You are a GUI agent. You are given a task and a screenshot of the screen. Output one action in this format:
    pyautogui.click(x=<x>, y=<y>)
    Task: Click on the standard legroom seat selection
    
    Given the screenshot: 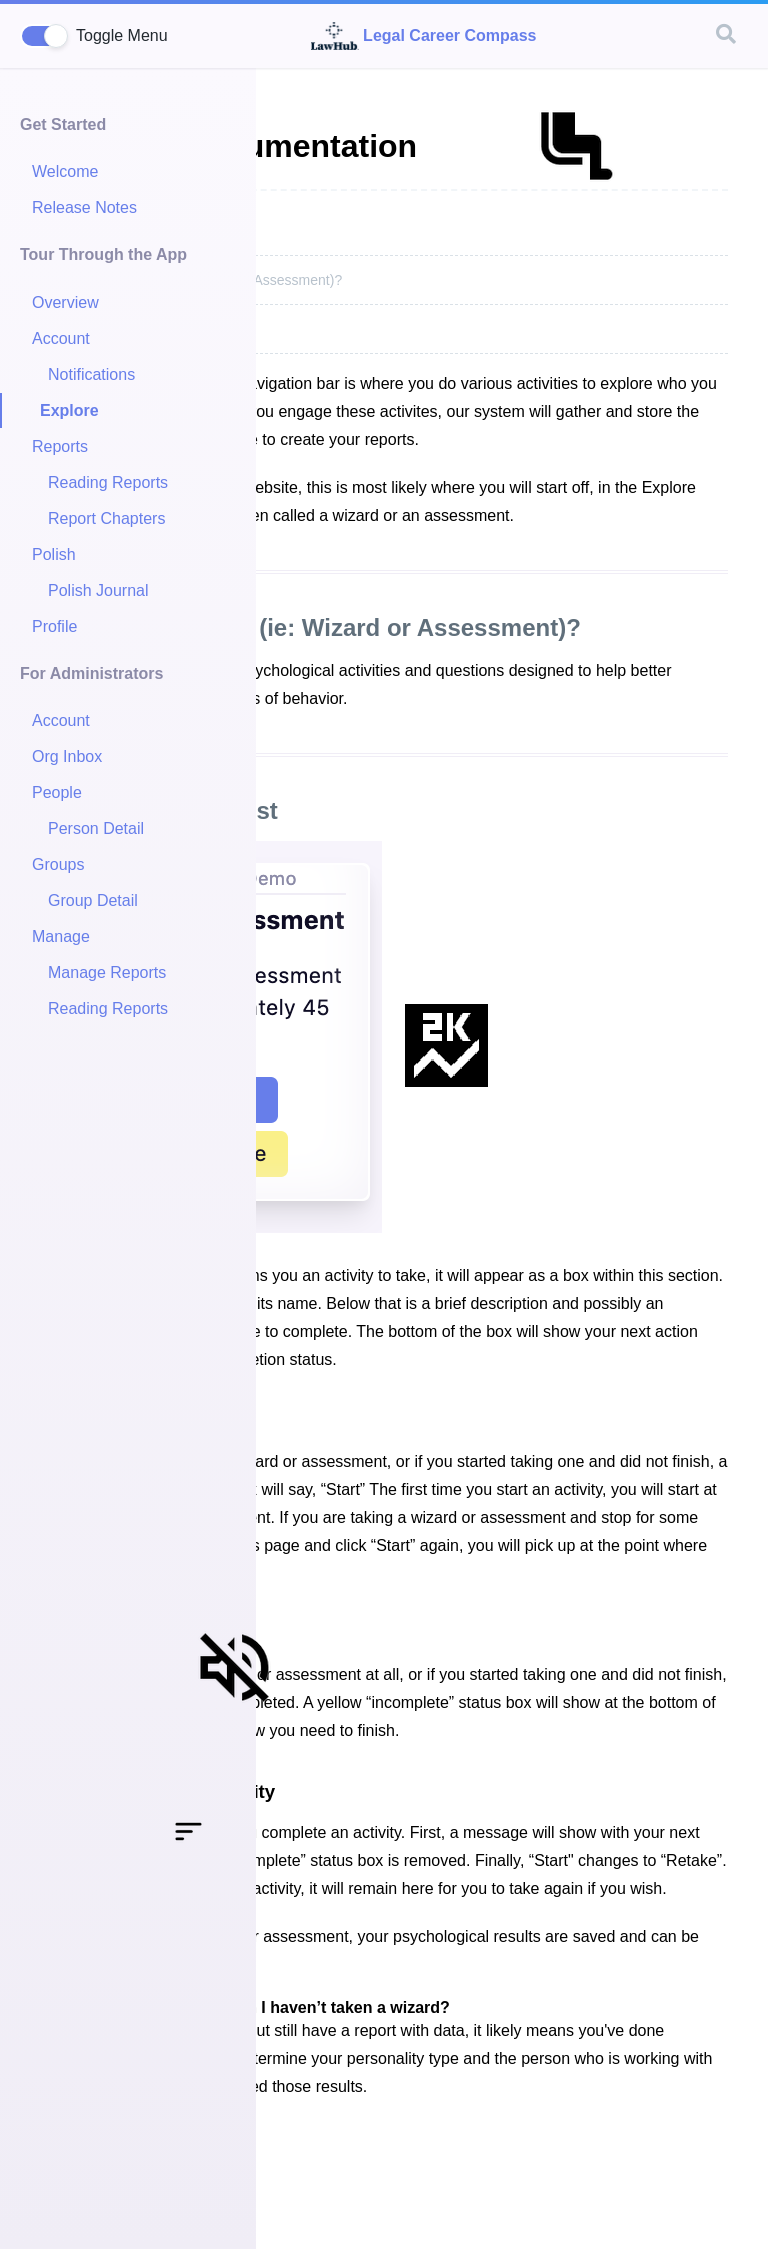 What is the action you would take?
    pyautogui.click(x=575, y=146)
    